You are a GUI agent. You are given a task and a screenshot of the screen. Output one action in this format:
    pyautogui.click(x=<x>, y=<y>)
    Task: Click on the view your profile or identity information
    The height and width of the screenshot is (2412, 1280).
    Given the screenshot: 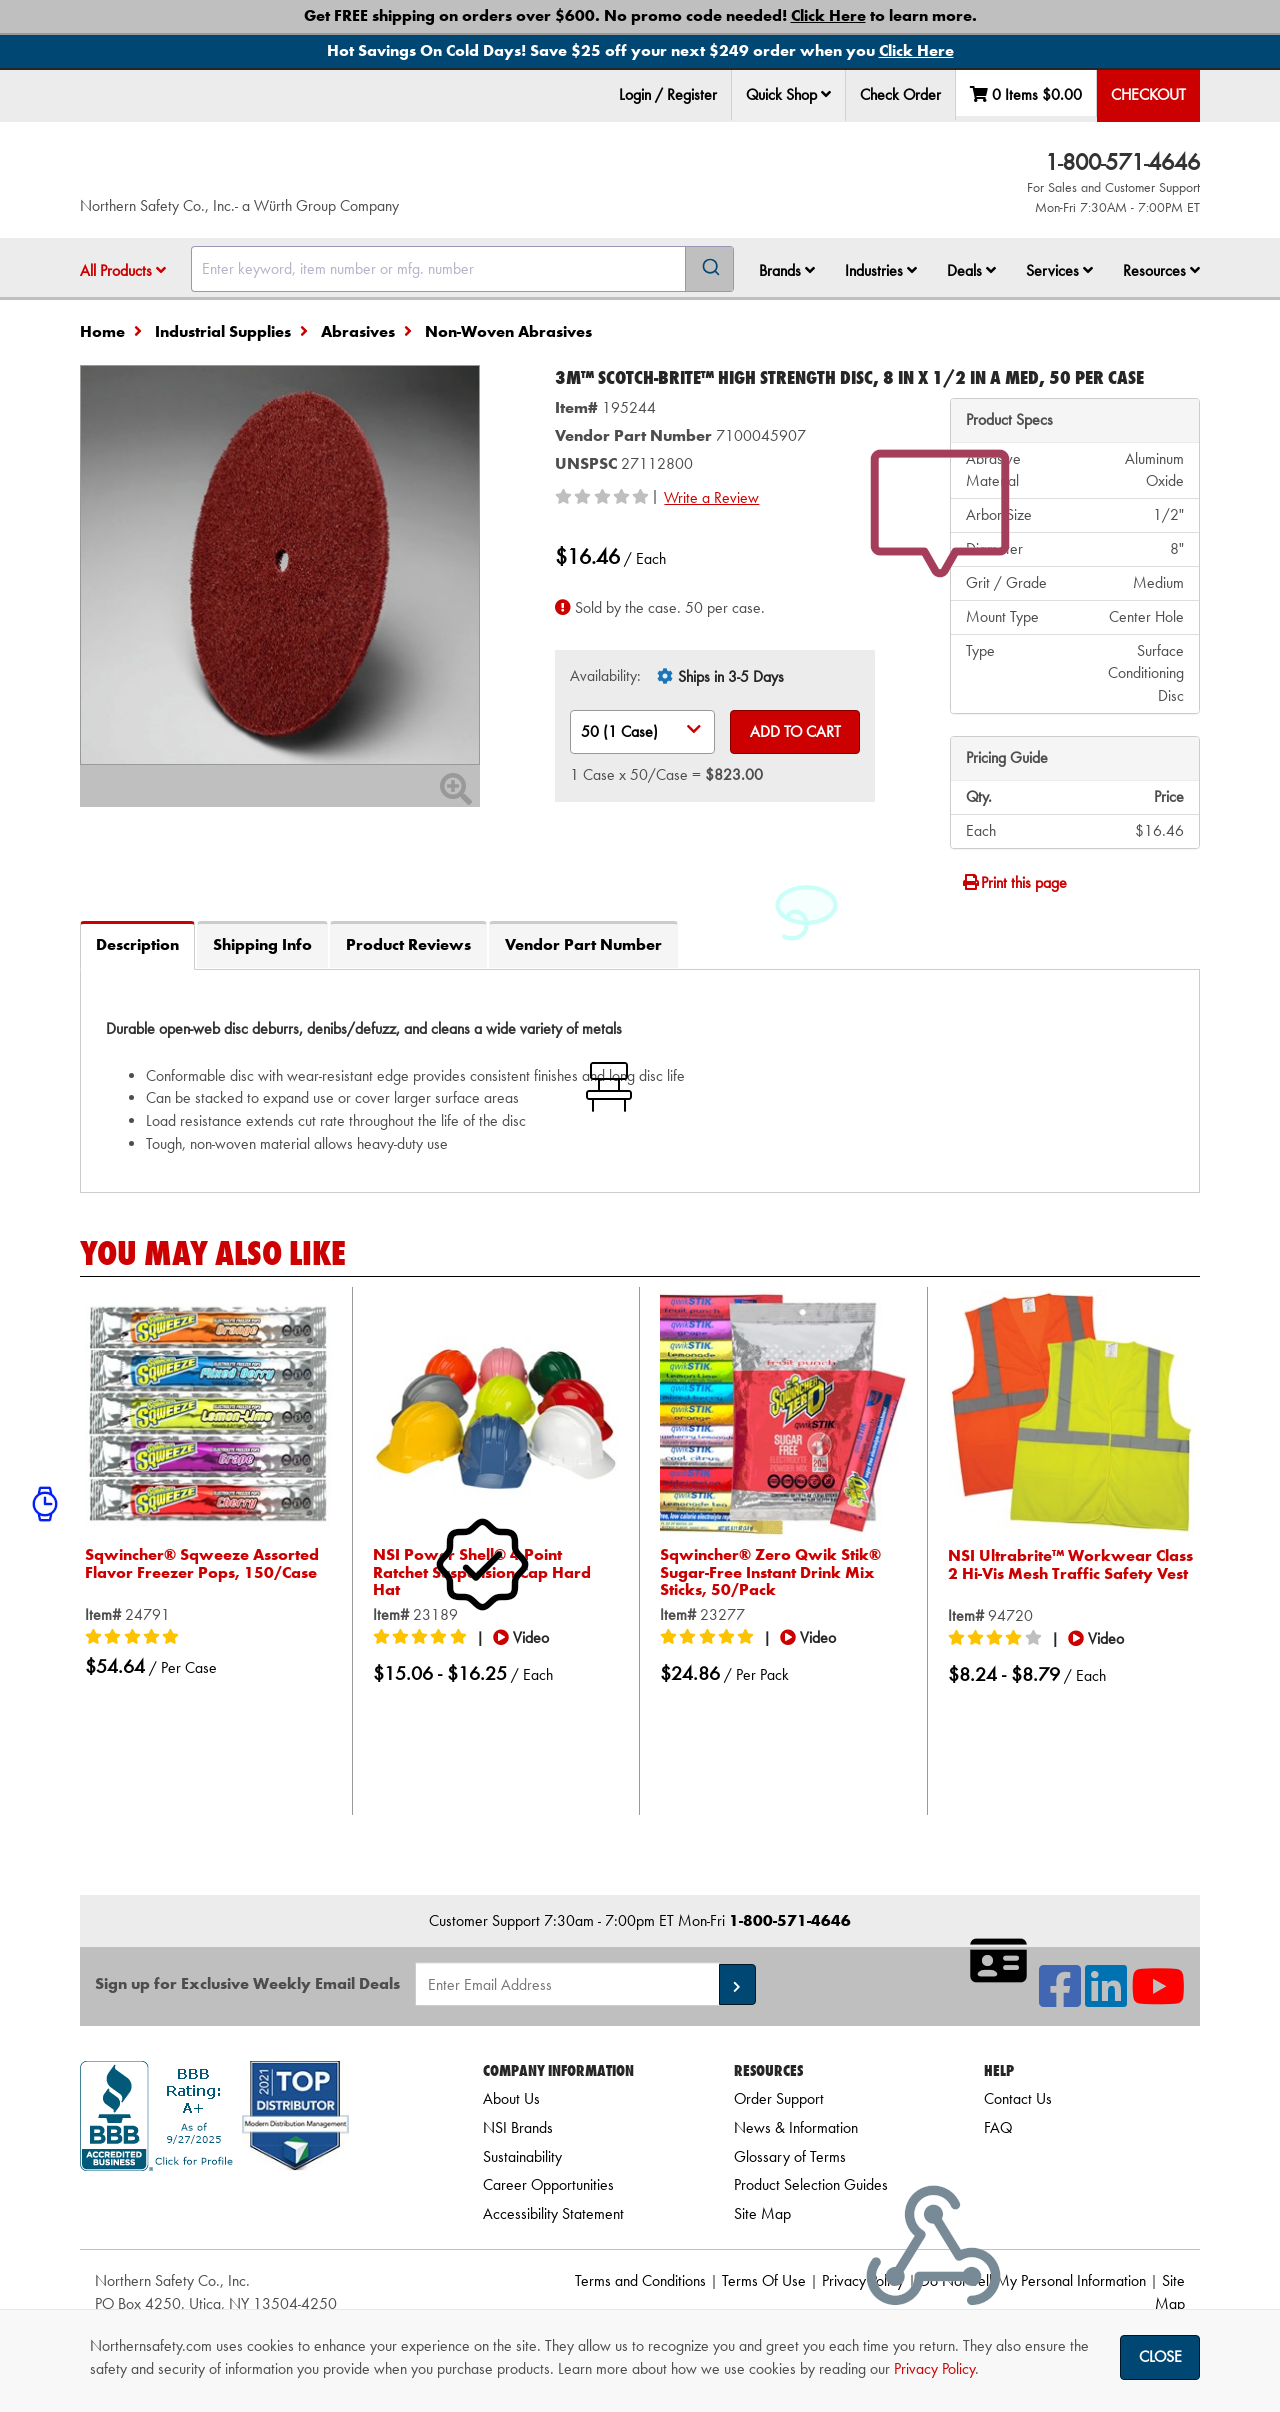 What is the action you would take?
    pyautogui.click(x=998, y=1960)
    